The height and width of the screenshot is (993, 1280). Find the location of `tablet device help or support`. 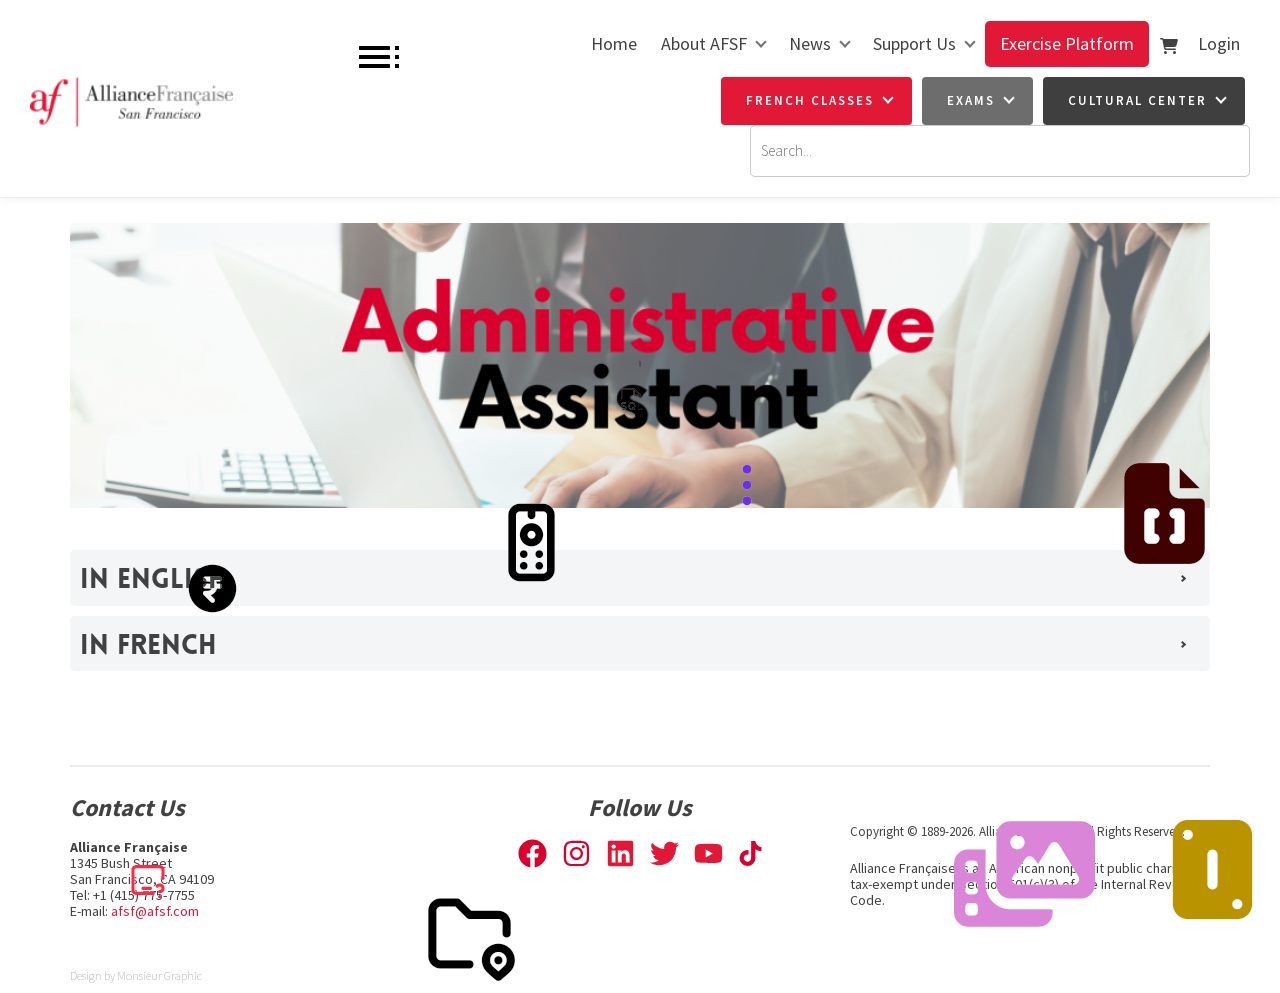

tablet device help or support is located at coordinates (148, 880).